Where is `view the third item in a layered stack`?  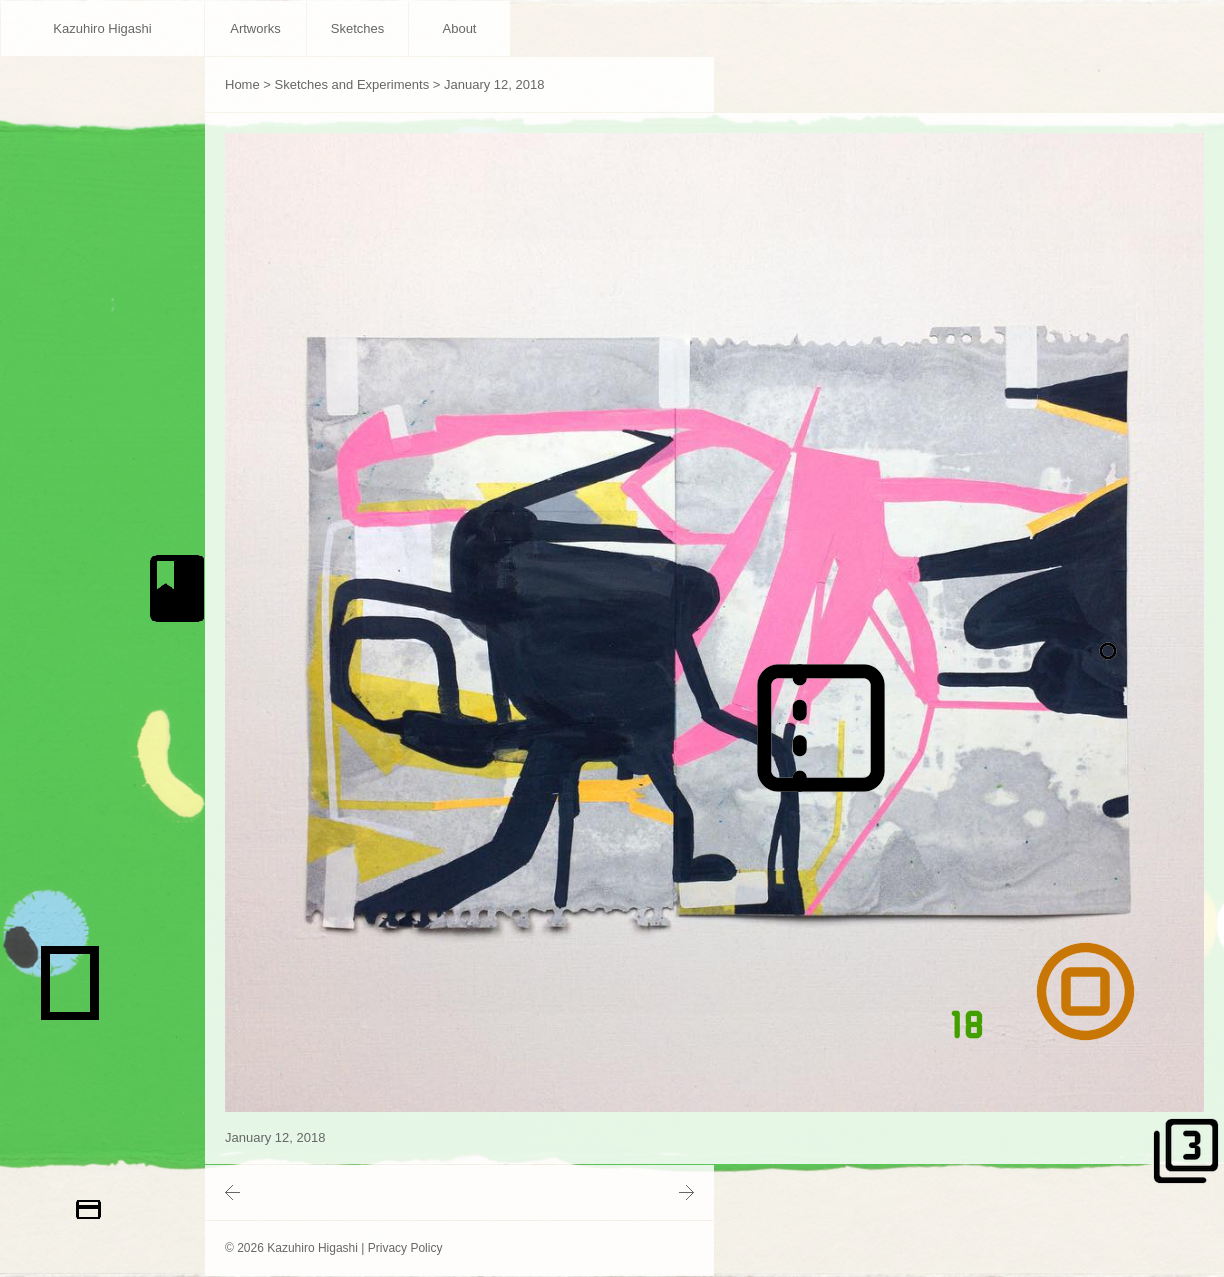 view the third item in a layered stack is located at coordinates (1186, 1151).